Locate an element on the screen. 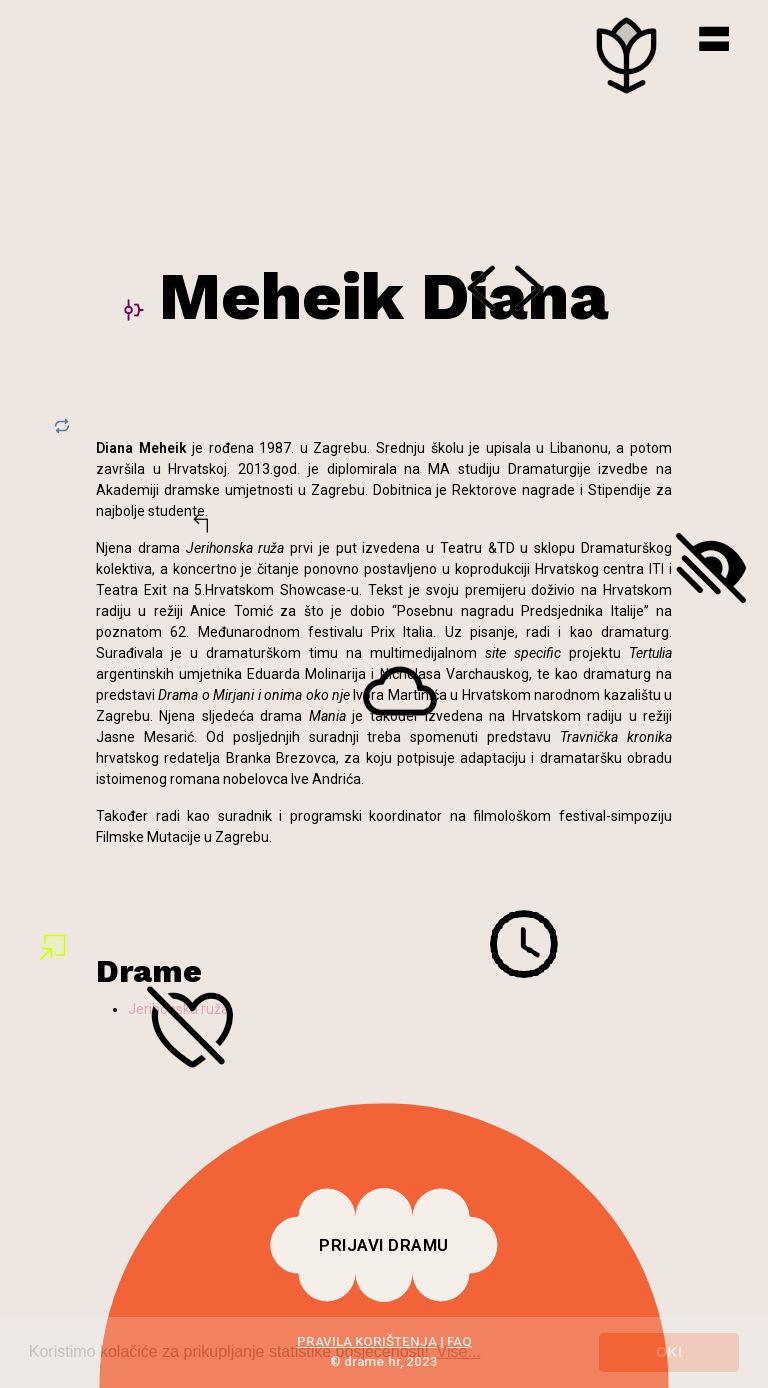  perform a git cherry-pick operation is located at coordinates (134, 310).